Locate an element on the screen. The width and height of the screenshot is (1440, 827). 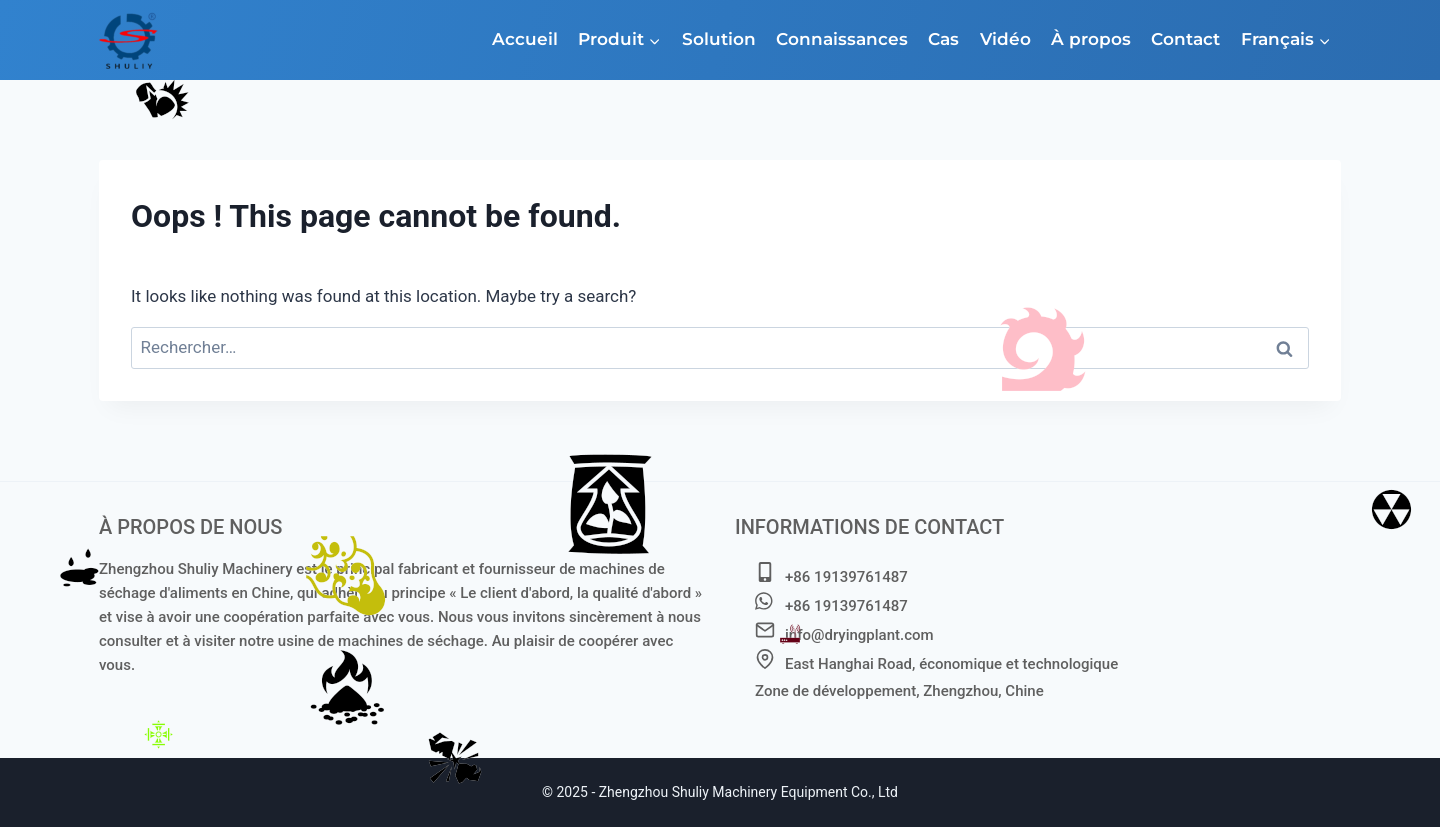
cast a fireball spell or ability is located at coordinates (345, 575).